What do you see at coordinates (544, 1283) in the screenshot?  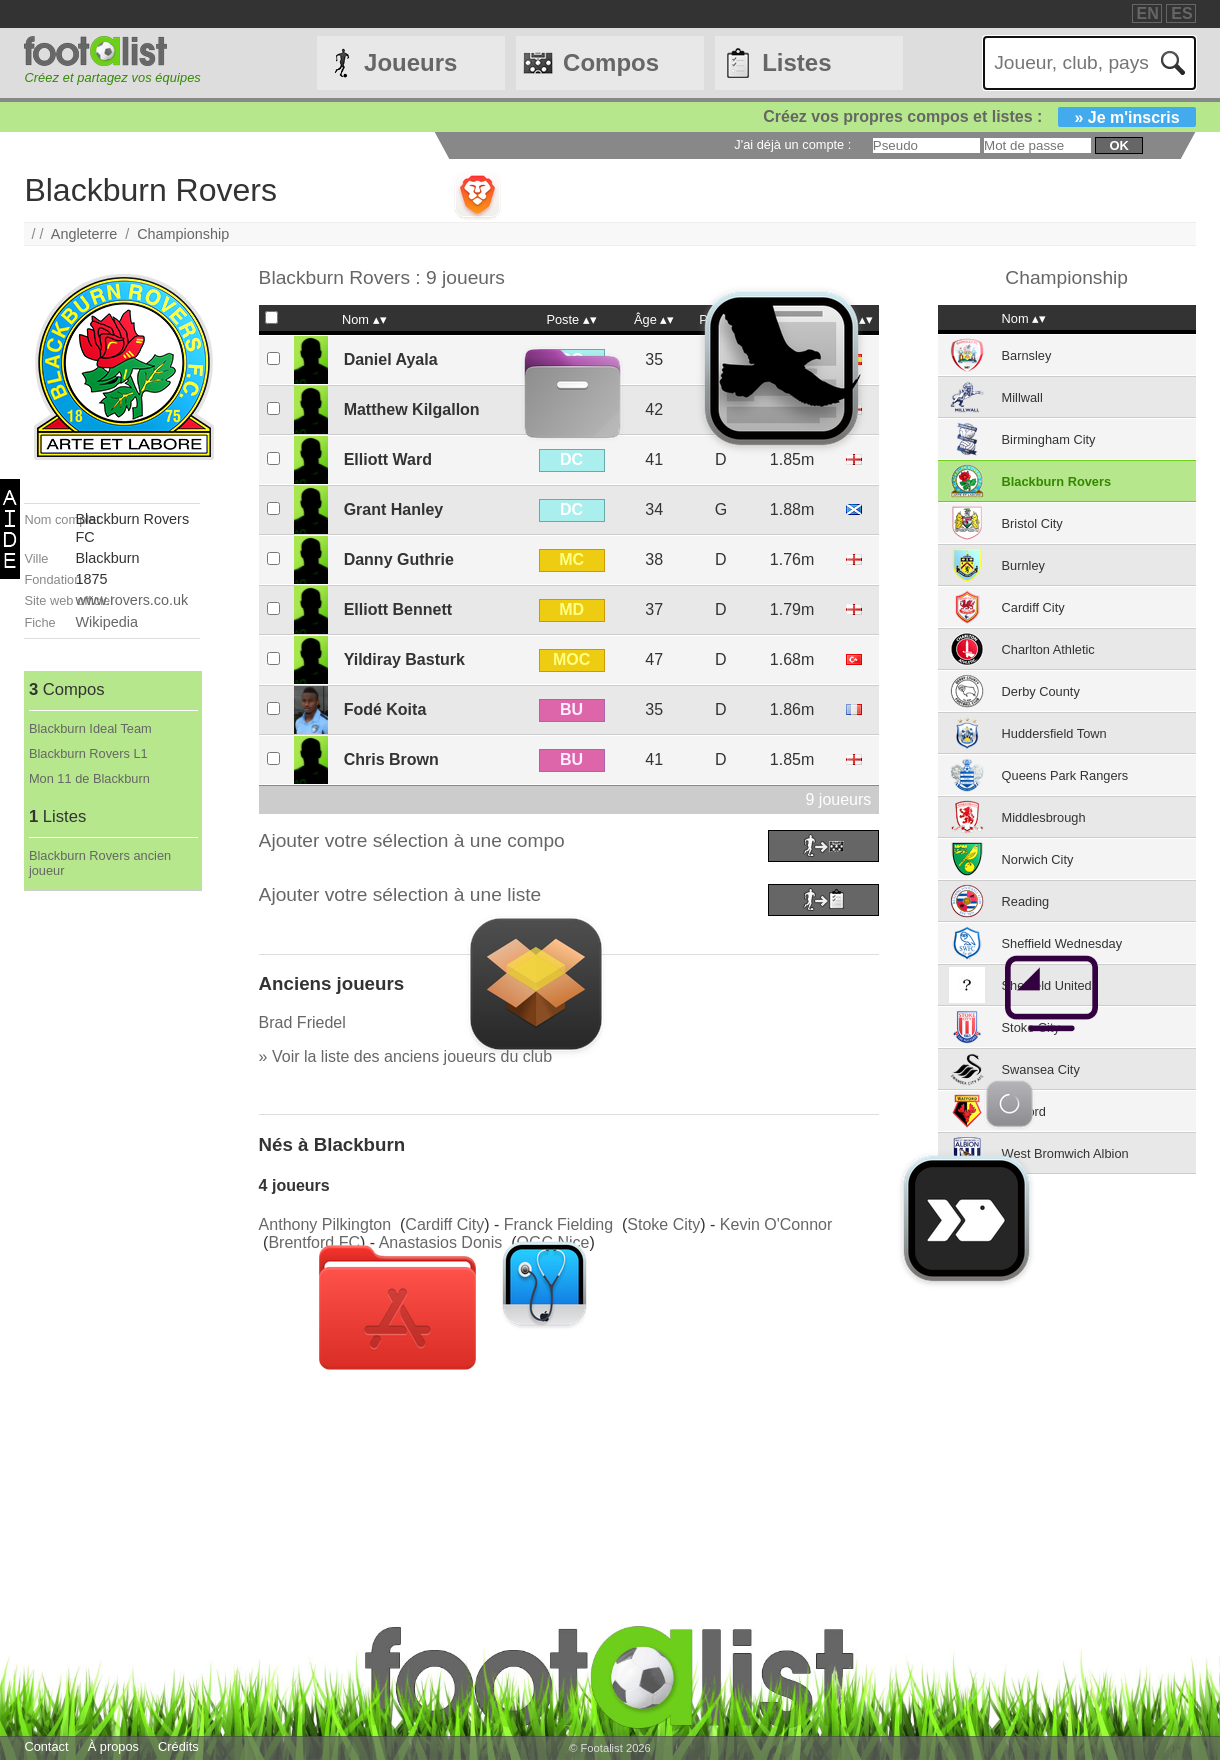 I see `open system cleaner utility` at bounding box center [544, 1283].